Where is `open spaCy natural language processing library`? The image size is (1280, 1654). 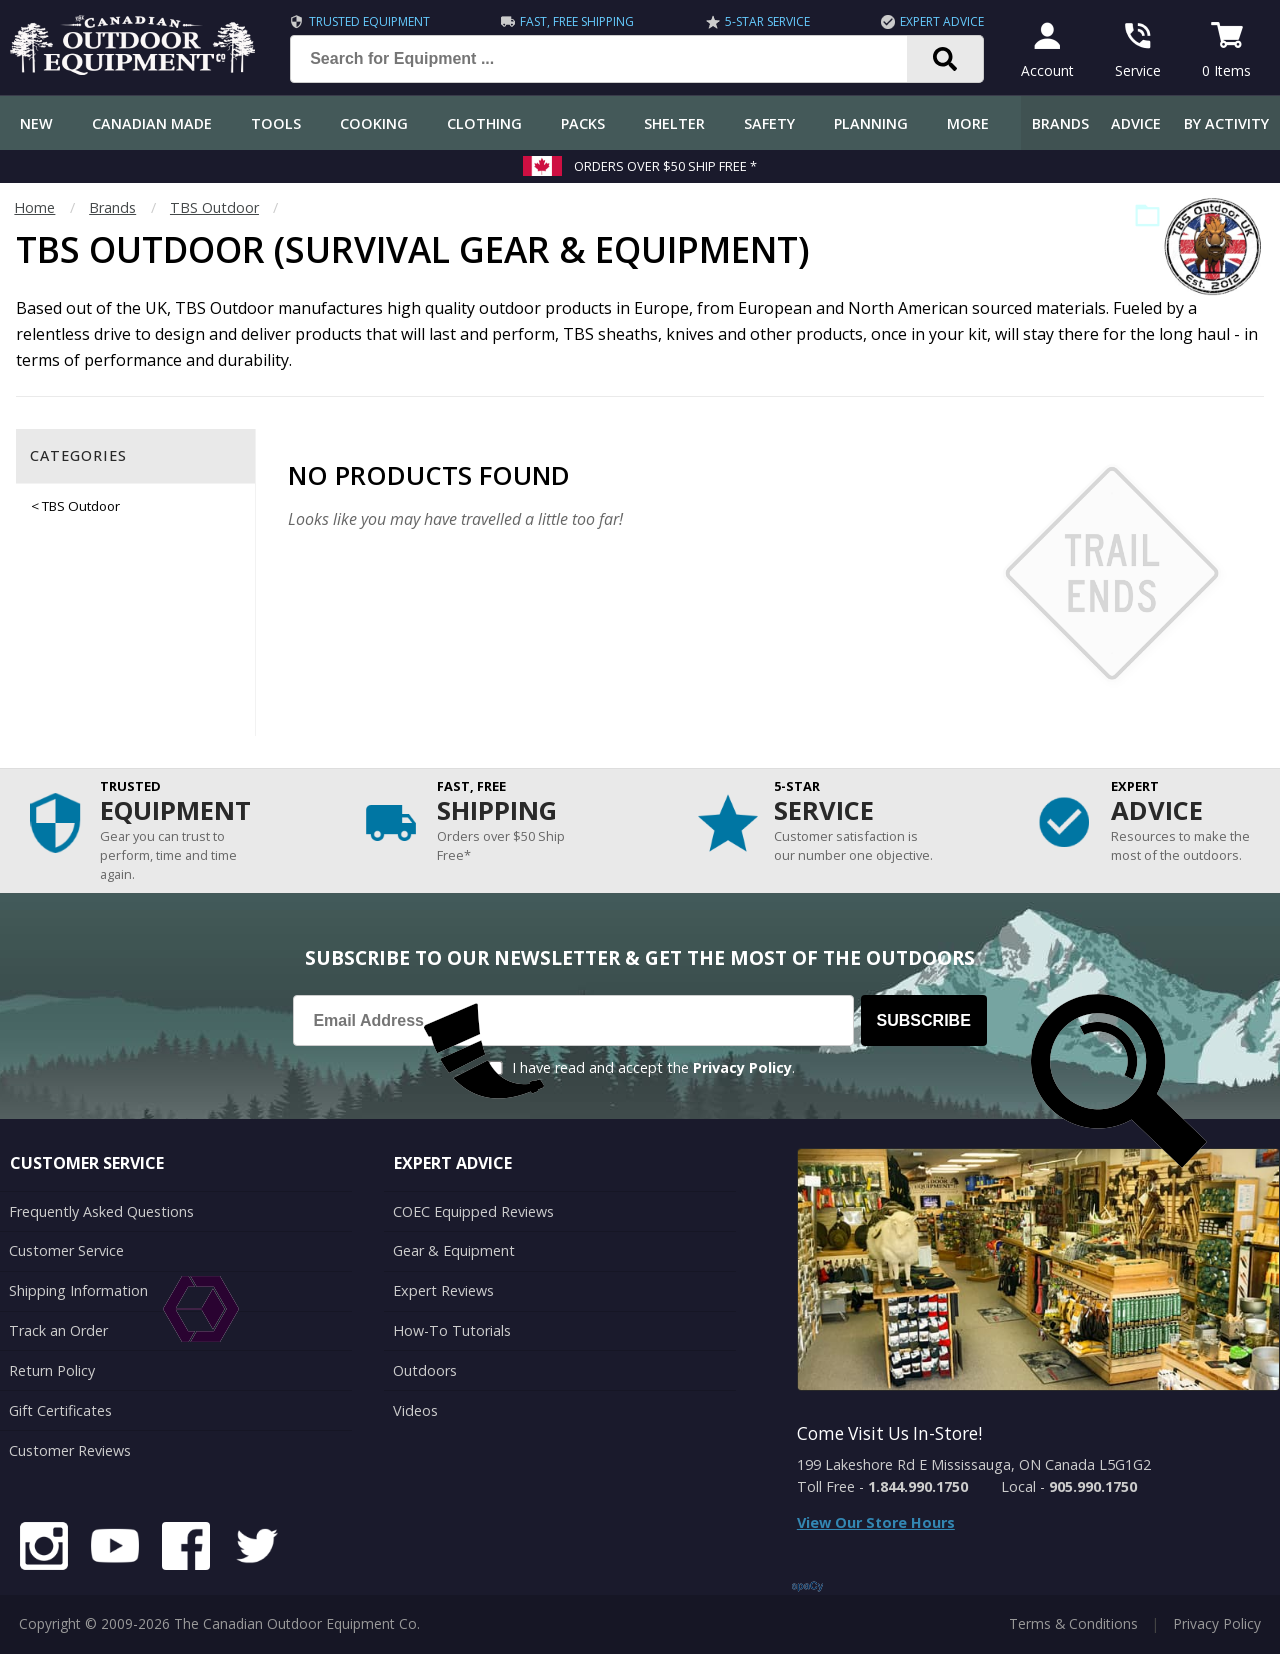
open spaCy natural language processing library is located at coordinates (807, 1586).